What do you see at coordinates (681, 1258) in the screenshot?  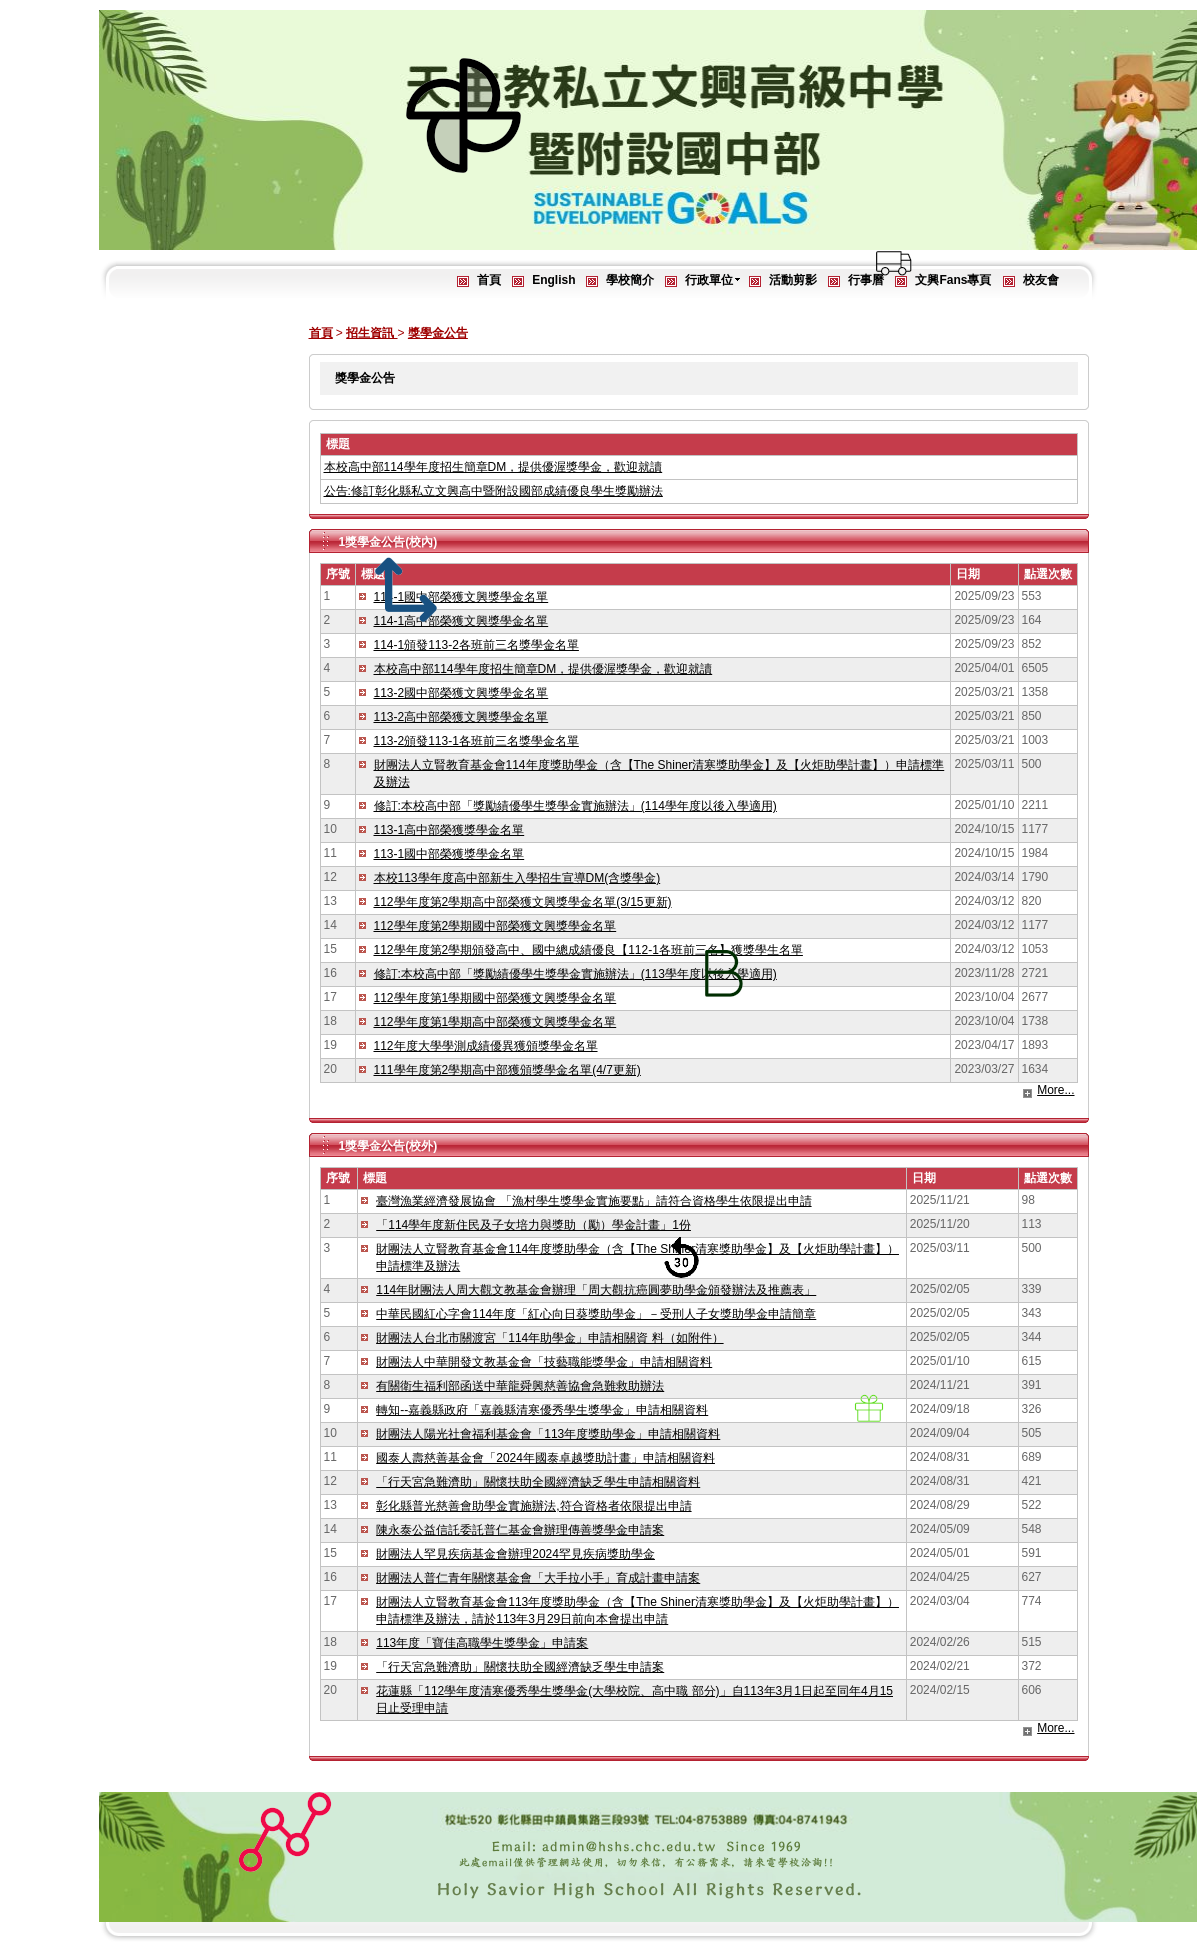 I see `rewind 30 seconds` at bounding box center [681, 1258].